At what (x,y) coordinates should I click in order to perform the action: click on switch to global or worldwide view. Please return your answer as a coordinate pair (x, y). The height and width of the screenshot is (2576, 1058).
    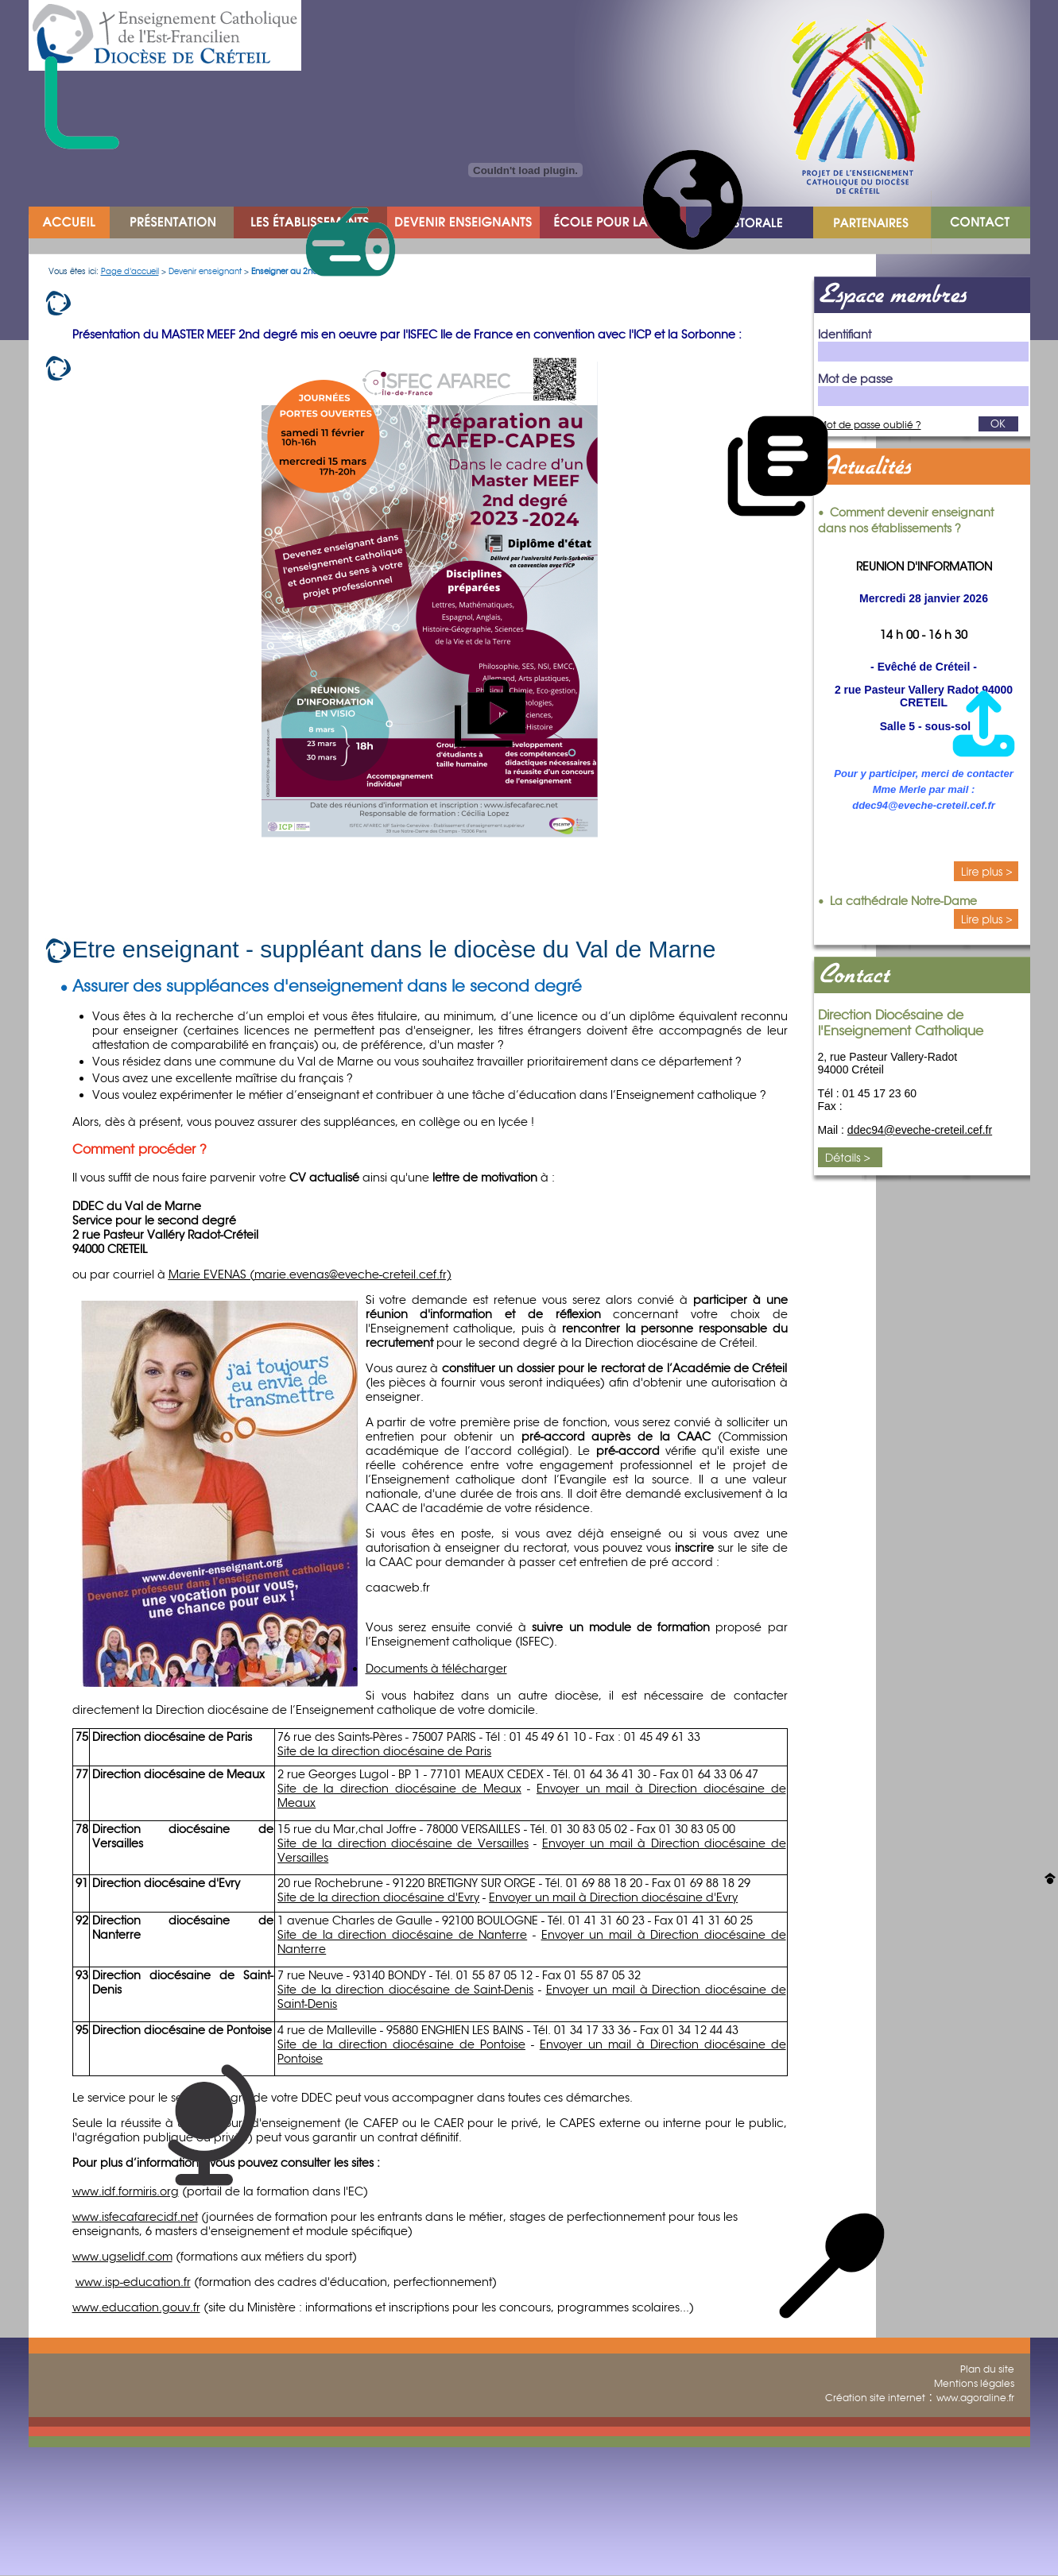
    Looking at the image, I should click on (692, 199).